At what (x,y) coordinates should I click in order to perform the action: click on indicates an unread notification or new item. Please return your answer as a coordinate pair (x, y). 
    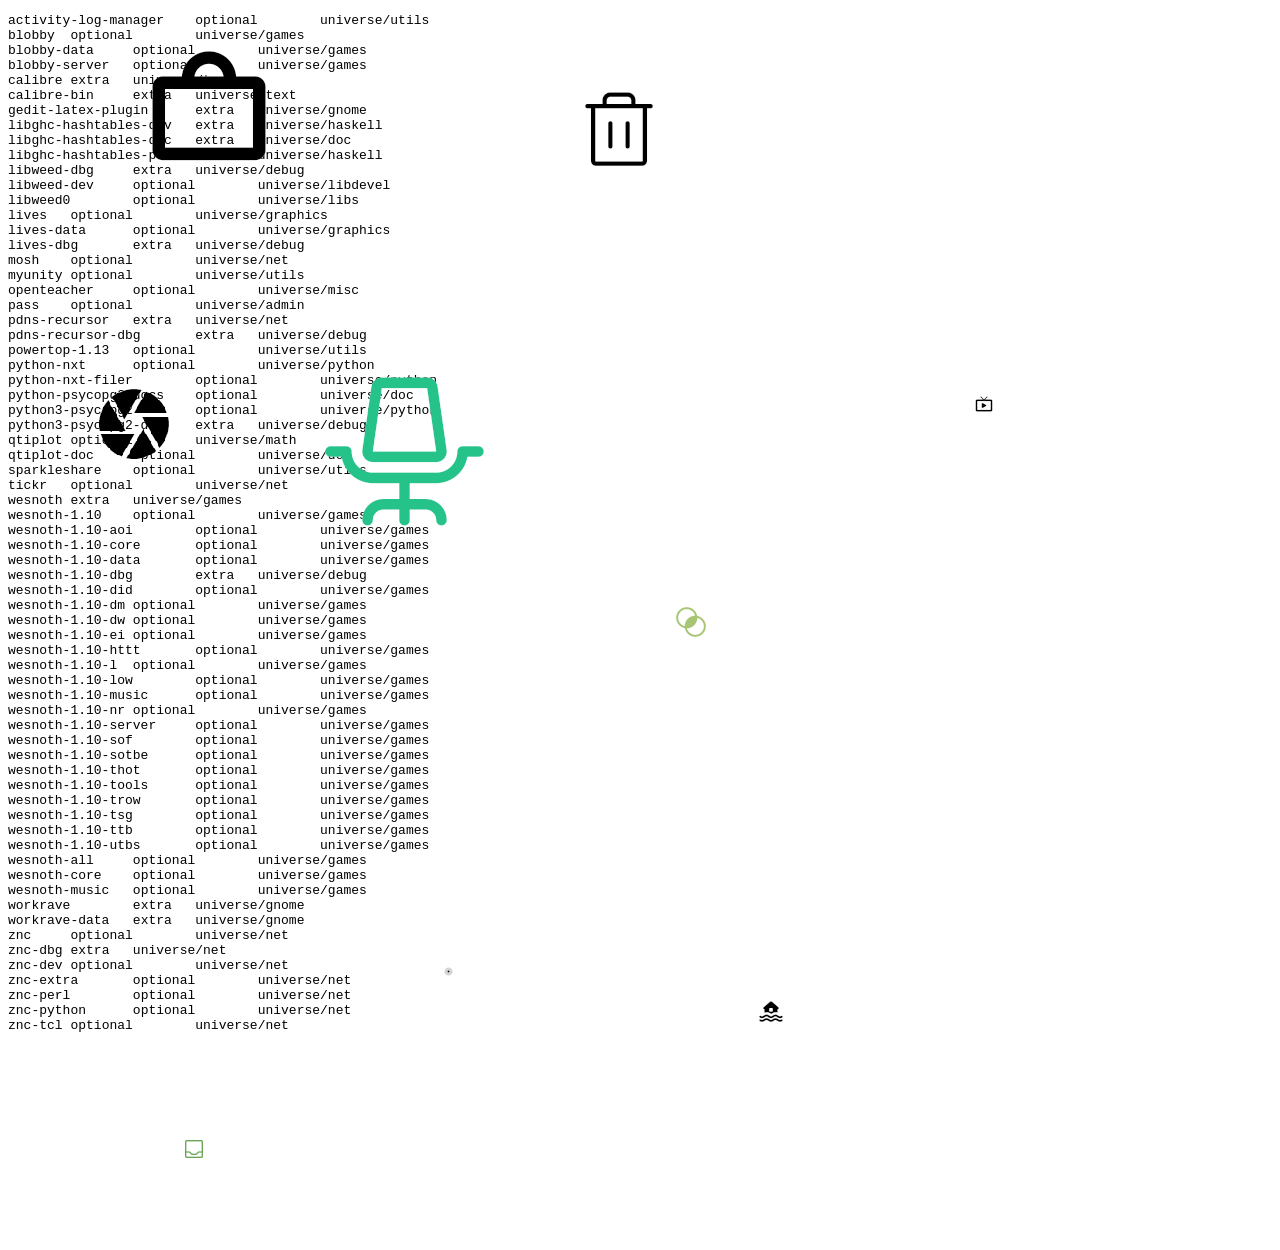
    Looking at the image, I should click on (448, 971).